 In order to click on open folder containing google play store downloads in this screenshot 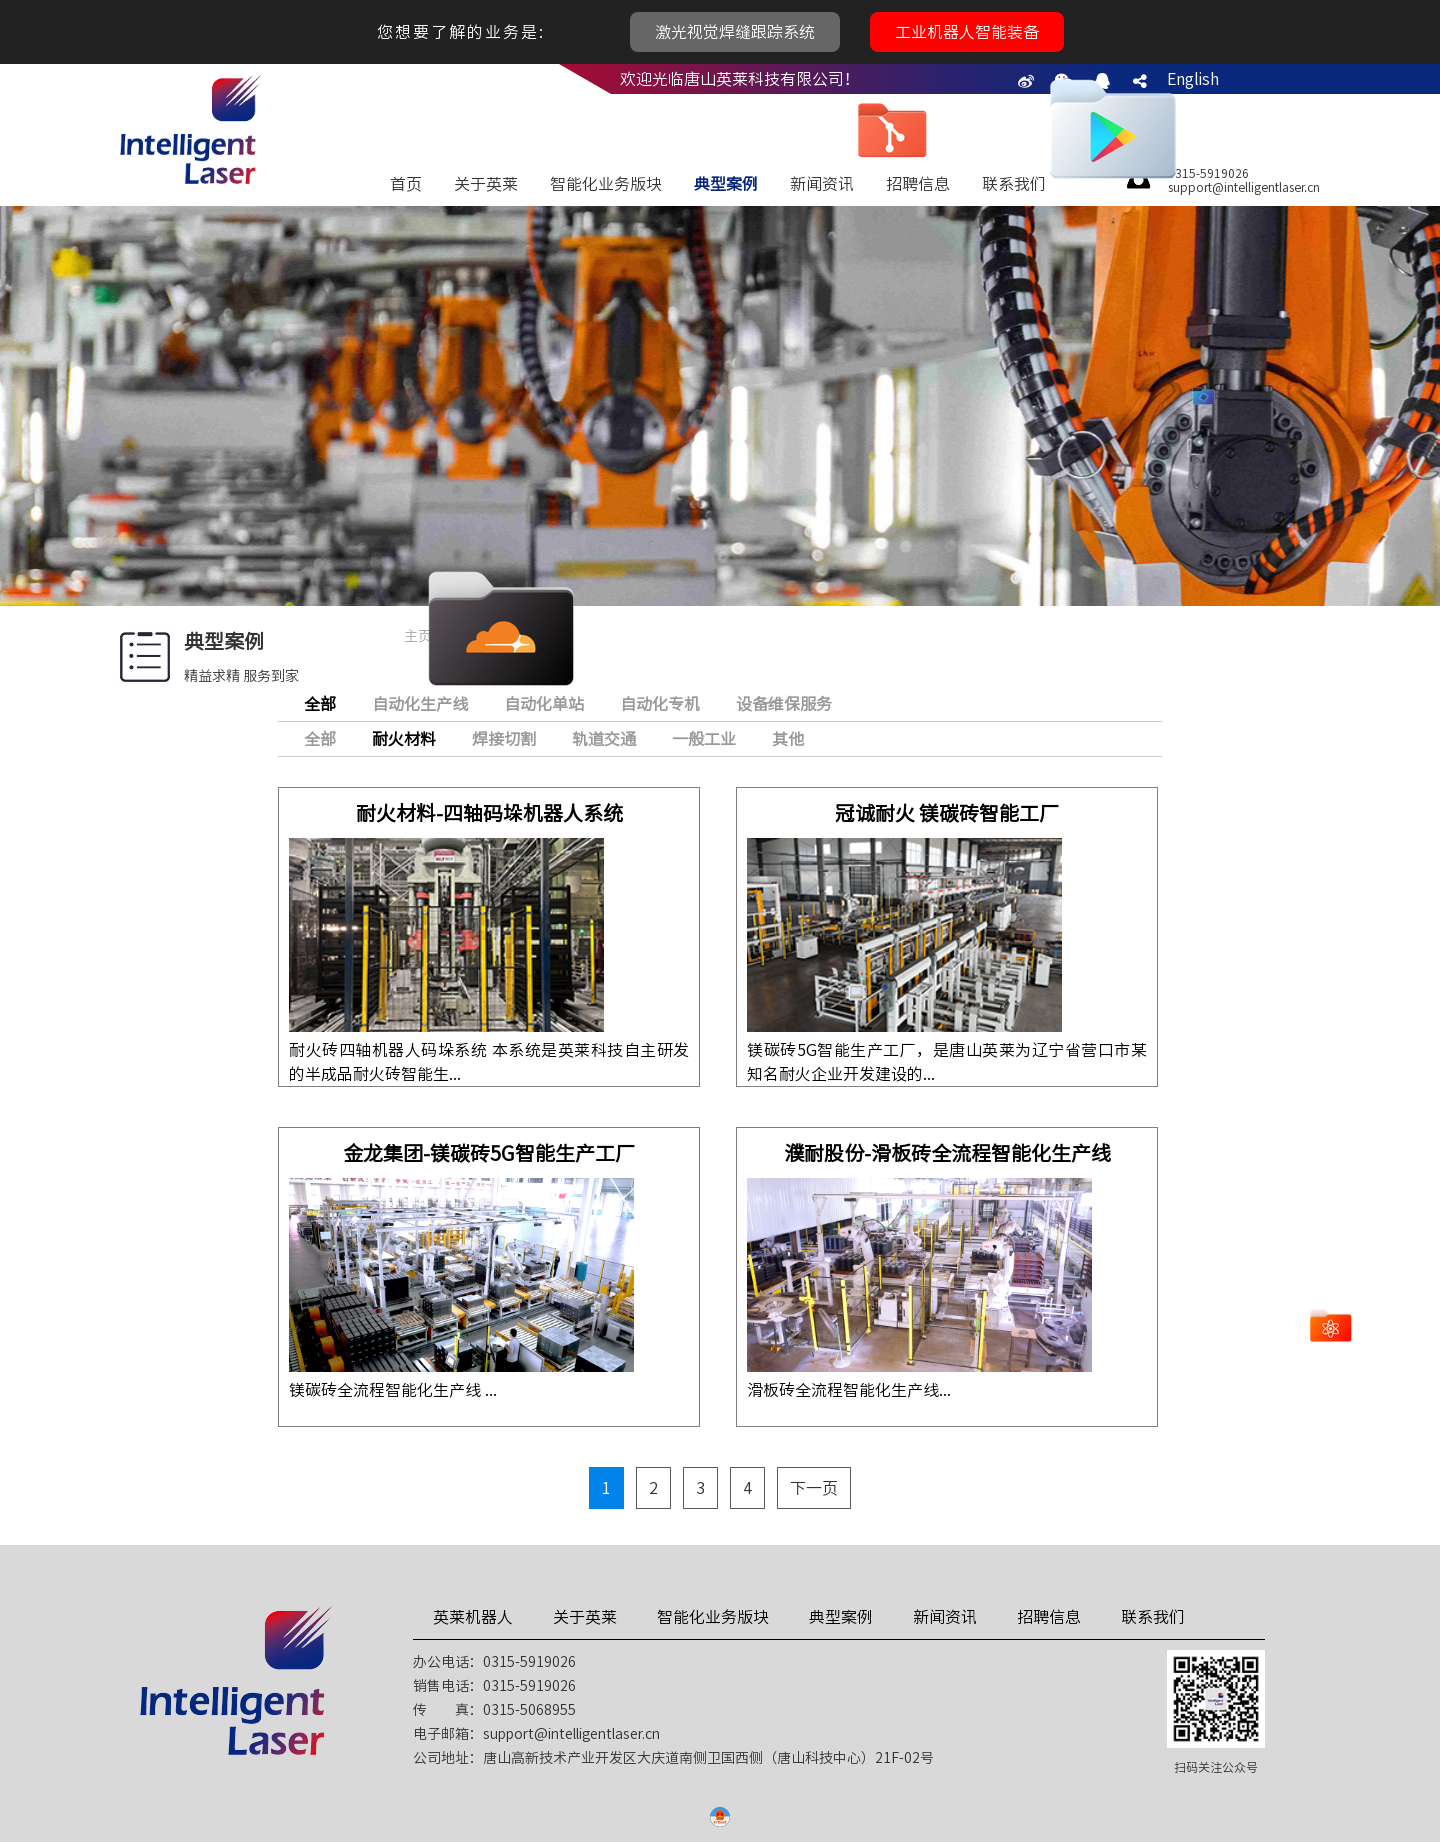, I will do `click(1112, 132)`.